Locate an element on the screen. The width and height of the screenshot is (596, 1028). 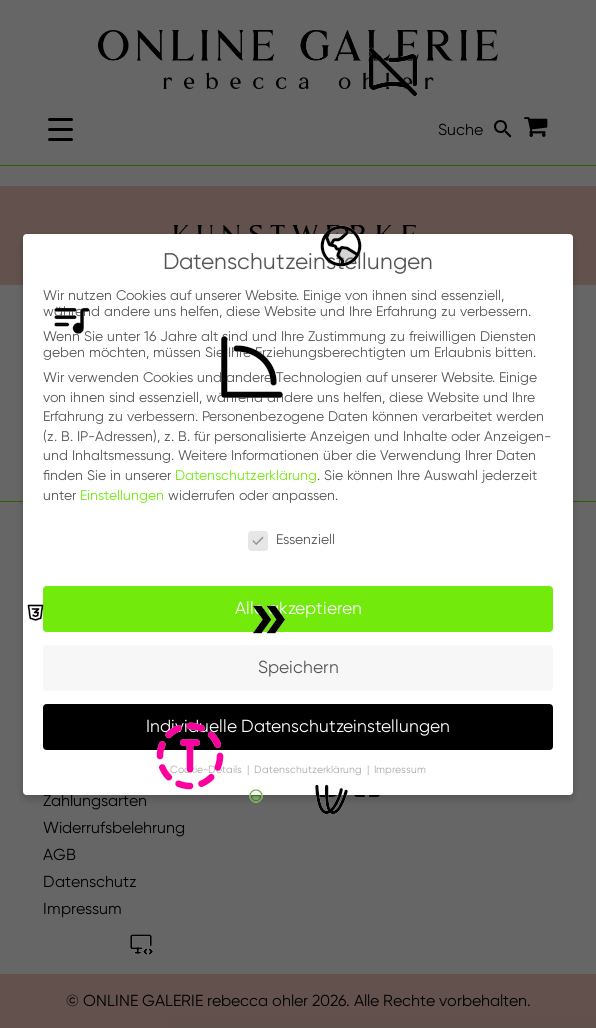
indicates text formatting or typography options is located at coordinates (190, 756).